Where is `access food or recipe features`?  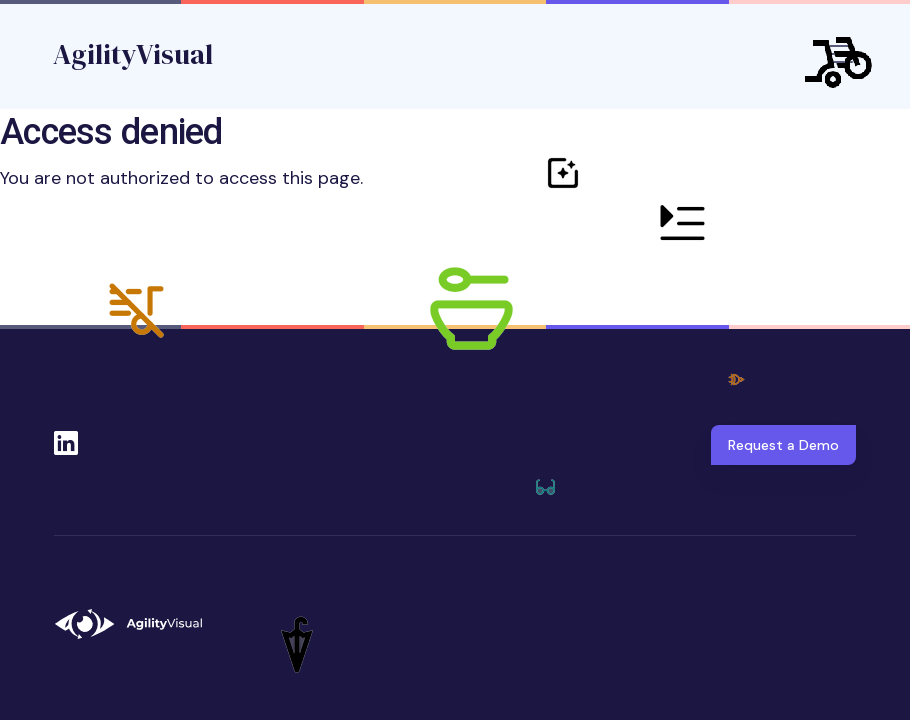
access food or recipe features is located at coordinates (471, 308).